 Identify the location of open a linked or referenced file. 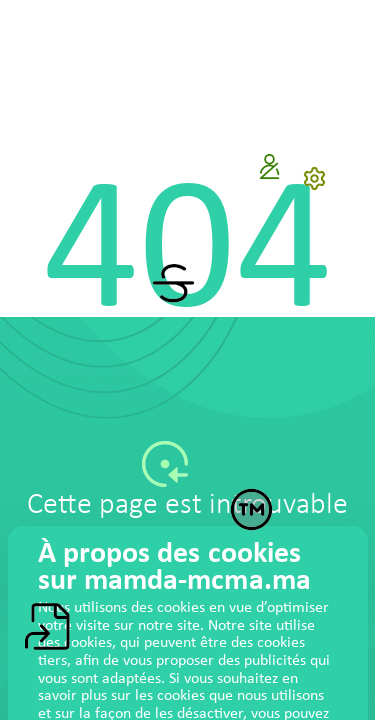
(50, 626).